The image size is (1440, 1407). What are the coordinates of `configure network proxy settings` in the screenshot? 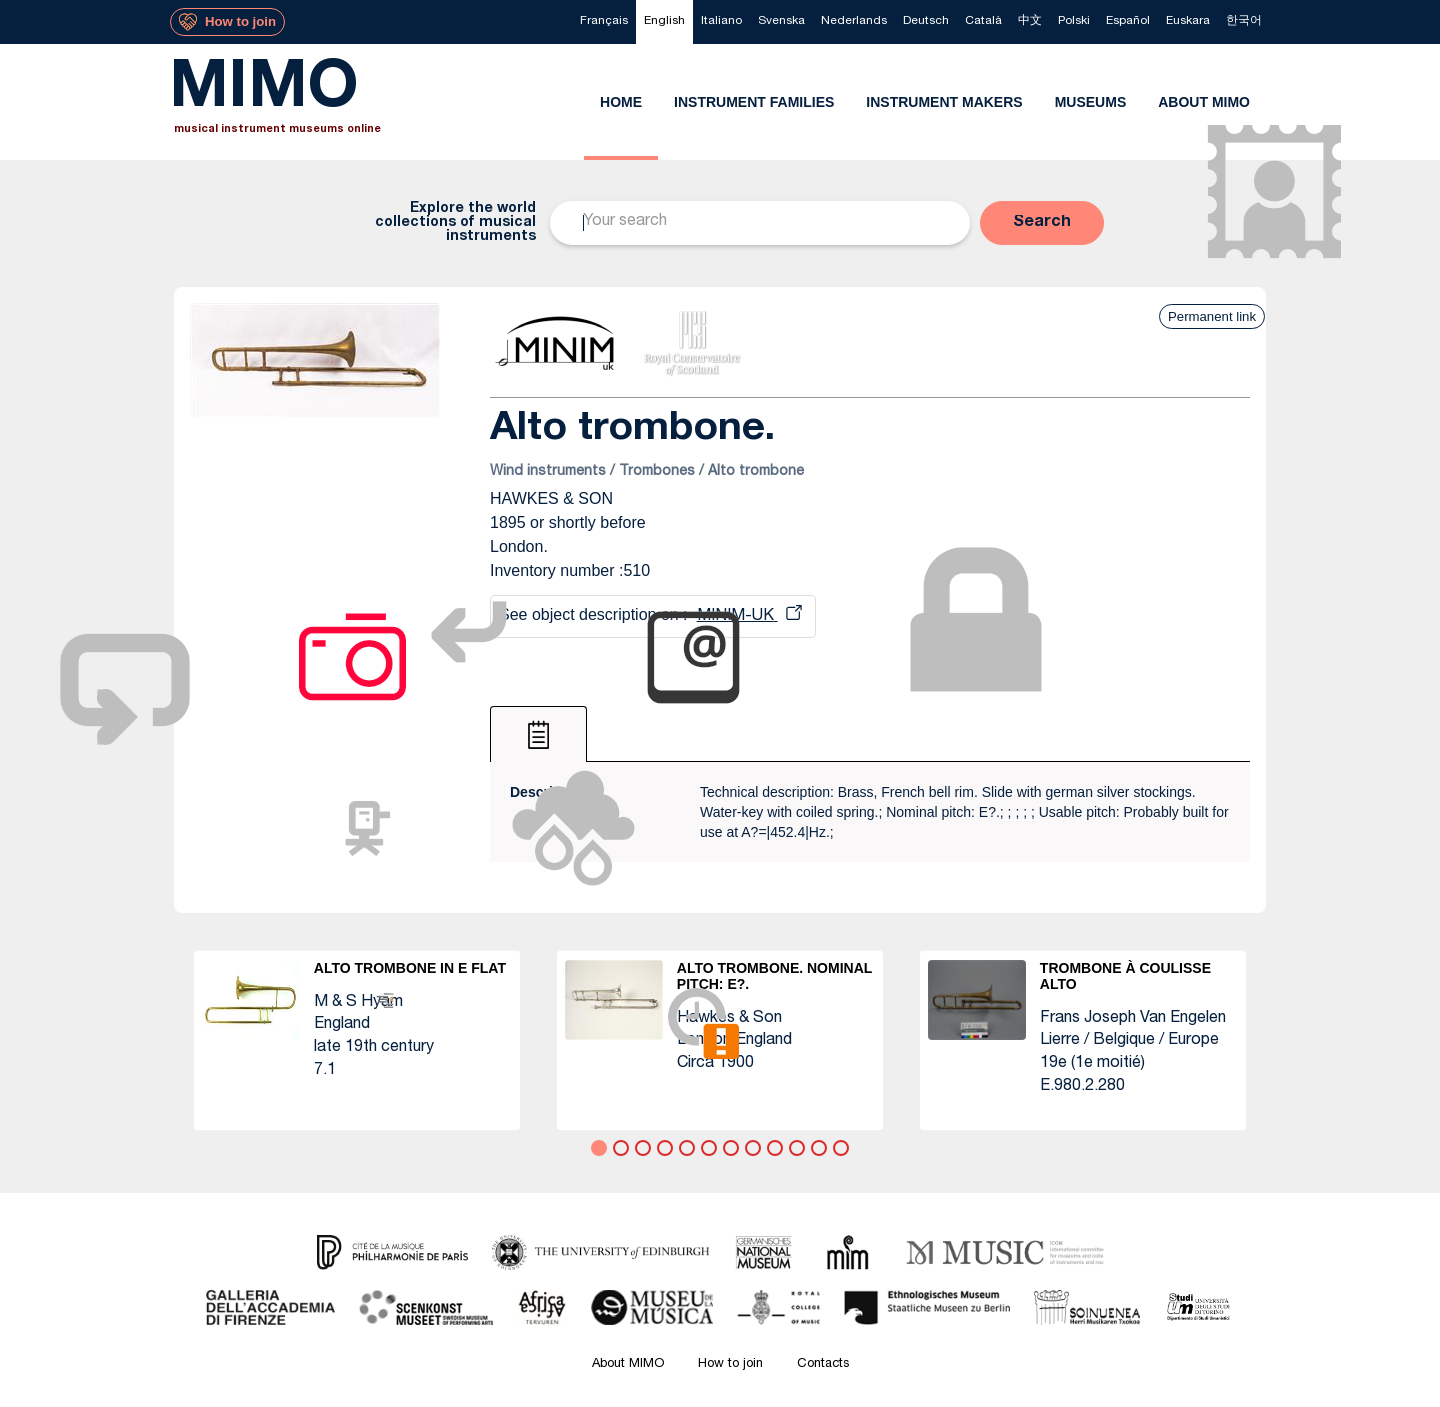 It's located at (369, 828).